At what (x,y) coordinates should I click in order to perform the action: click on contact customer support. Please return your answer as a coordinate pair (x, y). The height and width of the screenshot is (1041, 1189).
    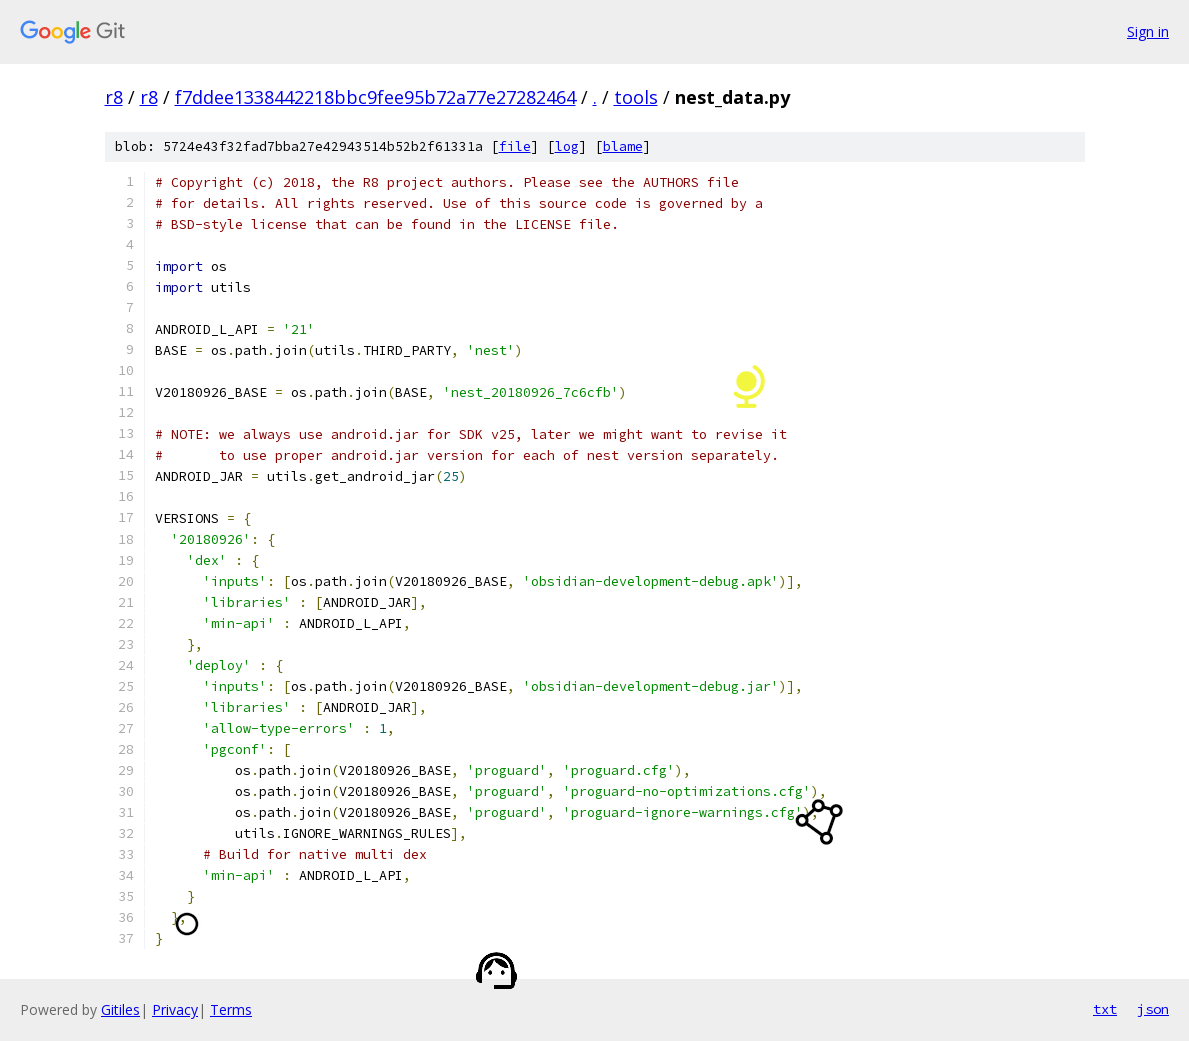
    Looking at the image, I should click on (496, 970).